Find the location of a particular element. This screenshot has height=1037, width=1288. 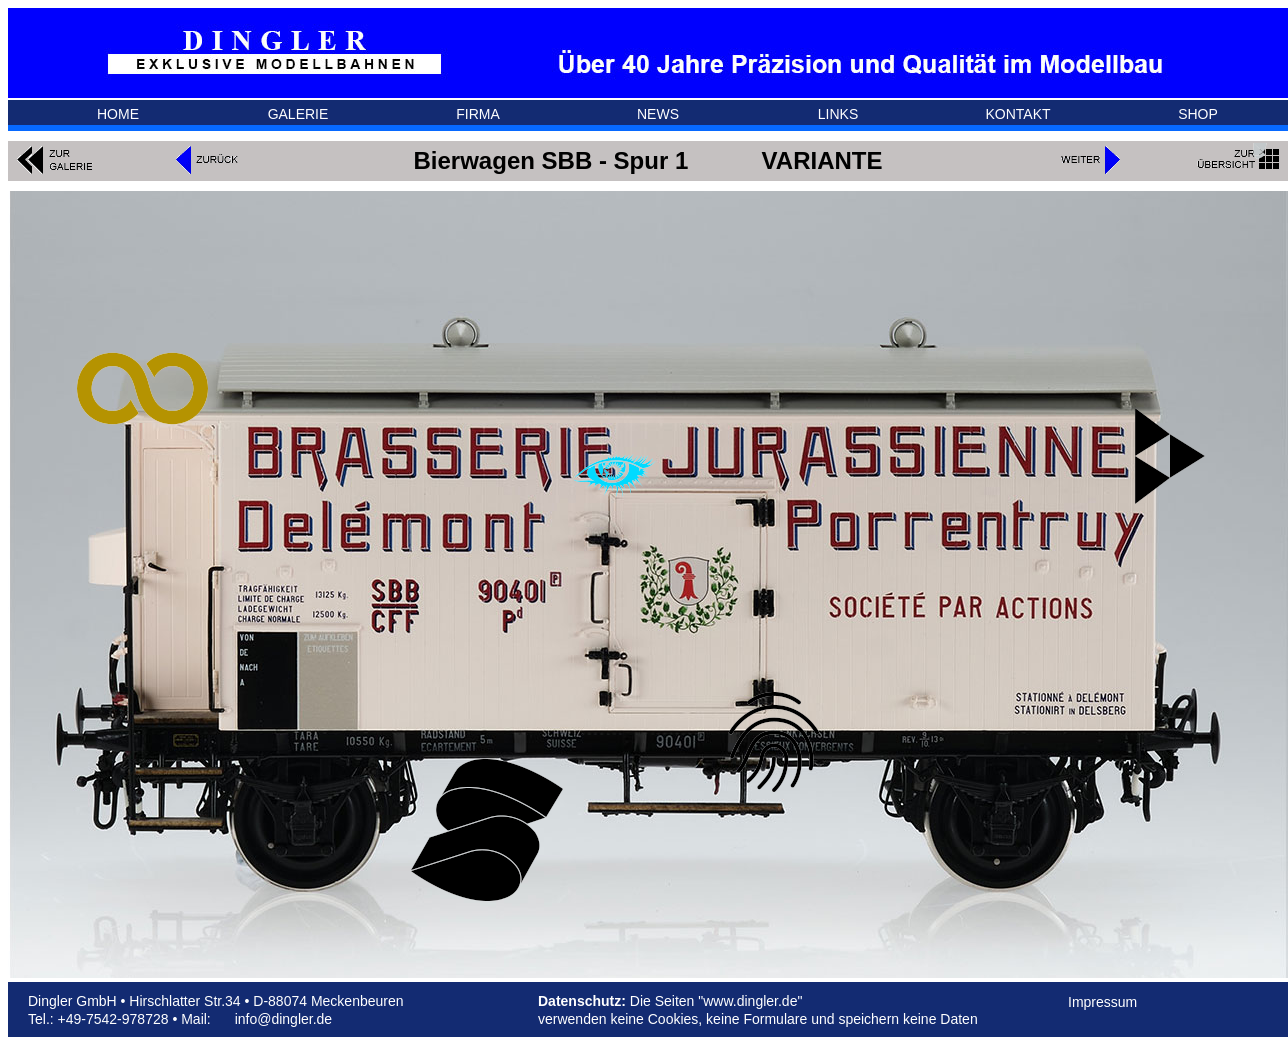

open the PeerTube app is located at coordinates (1170, 456).